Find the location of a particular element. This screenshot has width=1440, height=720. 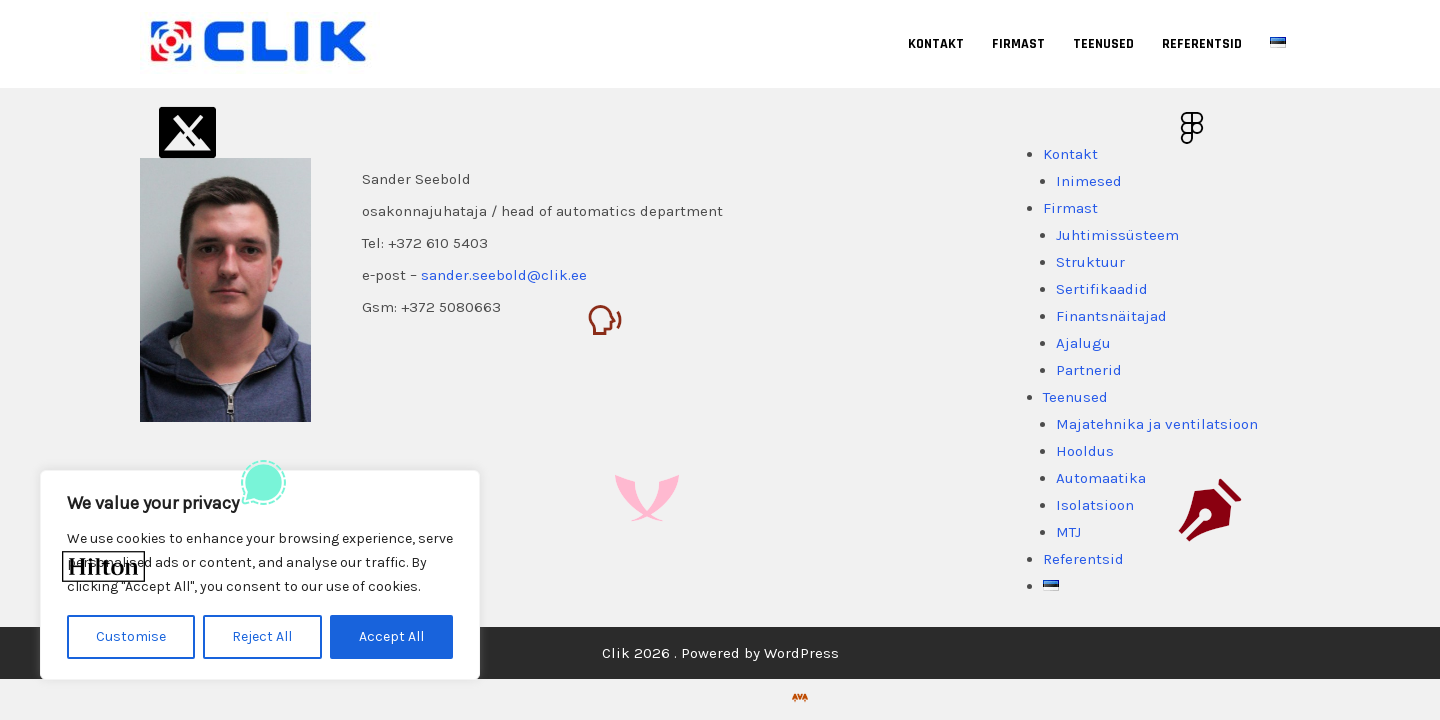

access the Hilton hotels app or website is located at coordinates (103, 566).